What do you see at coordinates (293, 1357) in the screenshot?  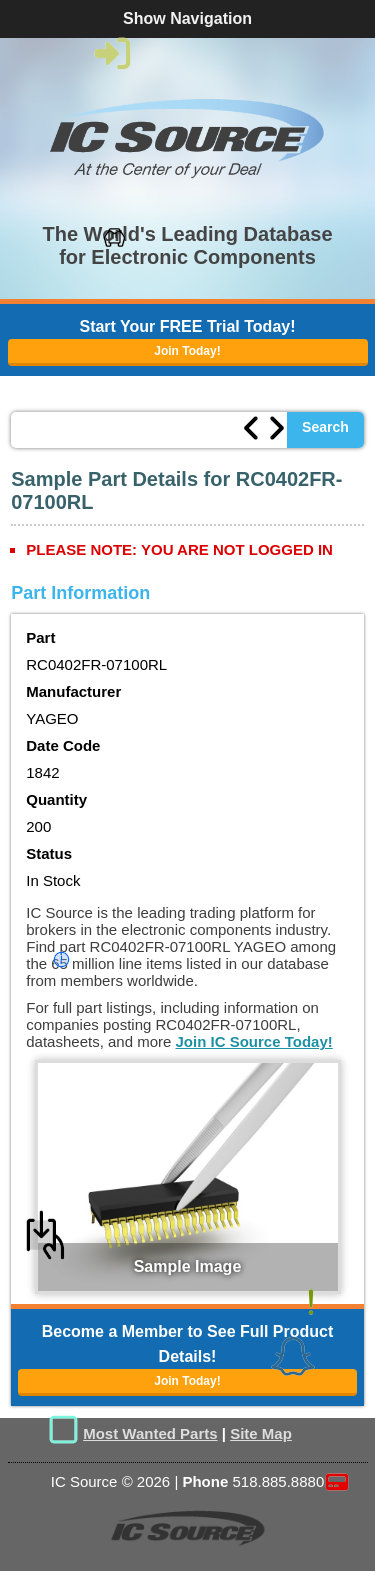 I see `open Snapchat app` at bounding box center [293, 1357].